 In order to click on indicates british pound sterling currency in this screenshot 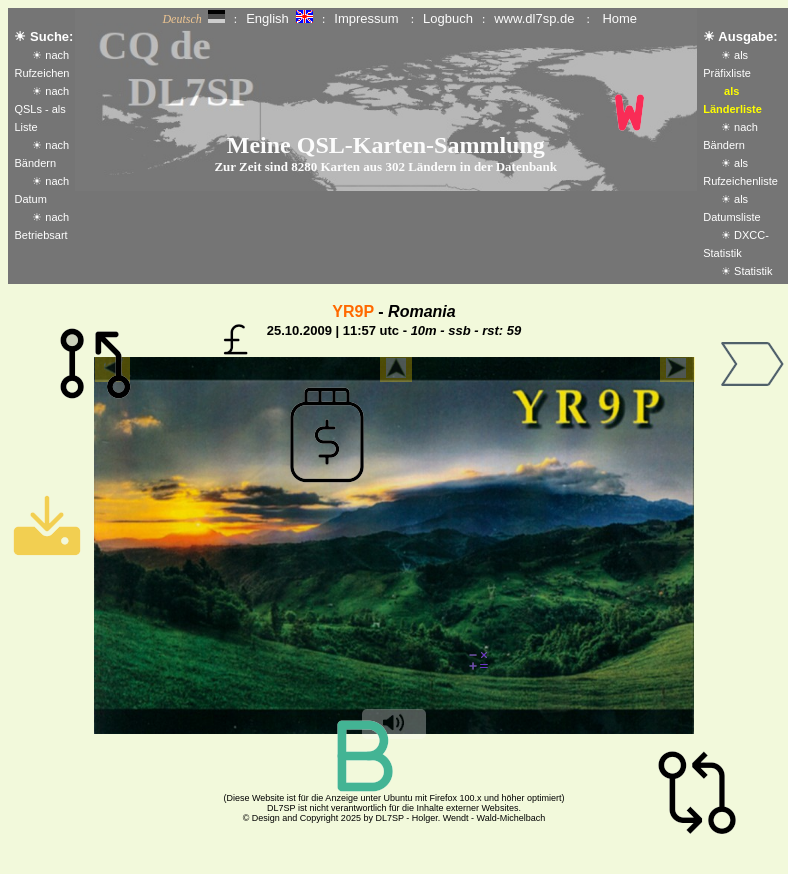, I will do `click(237, 340)`.